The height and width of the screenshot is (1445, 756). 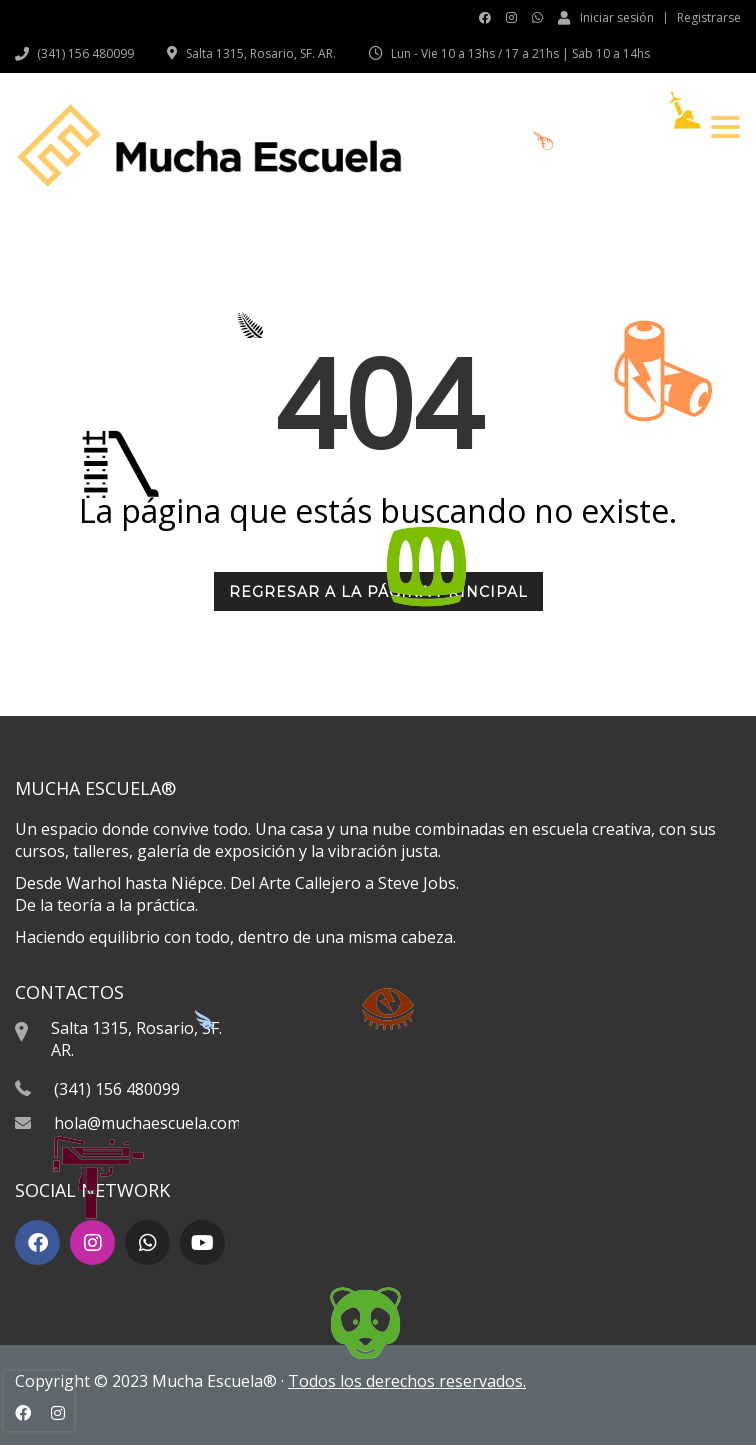 What do you see at coordinates (426, 566) in the screenshot?
I see `barrel or cask item in a game inventory` at bounding box center [426, 566].